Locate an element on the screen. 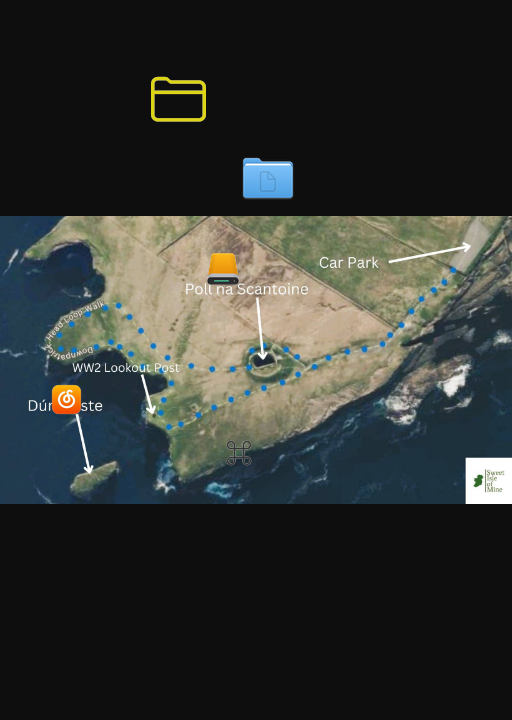  external USB hard drive connected is located at coordinates (223, 269).